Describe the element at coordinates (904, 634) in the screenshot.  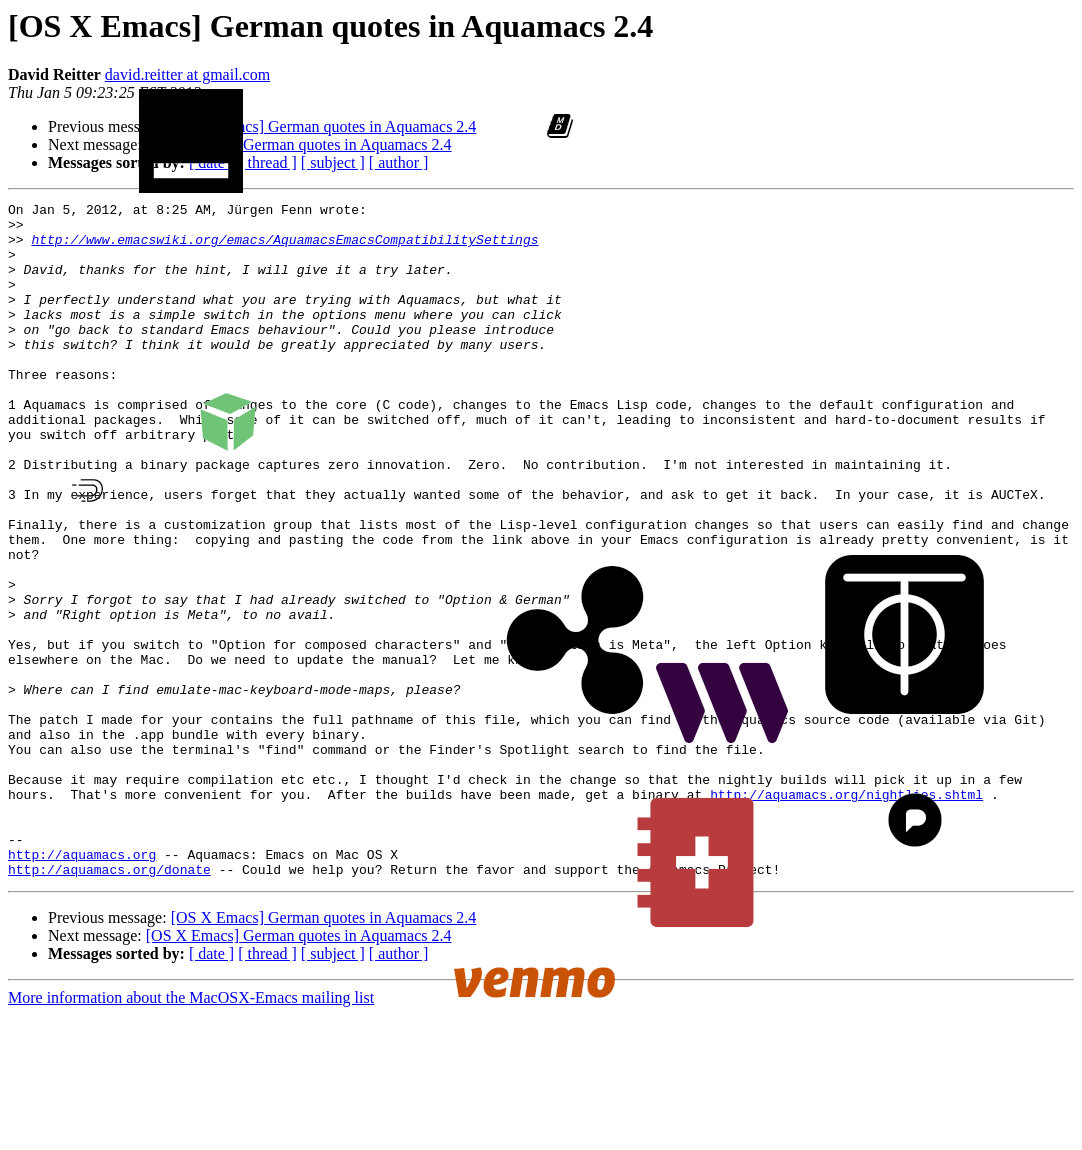
I see `open zerotier network settings` at that location.